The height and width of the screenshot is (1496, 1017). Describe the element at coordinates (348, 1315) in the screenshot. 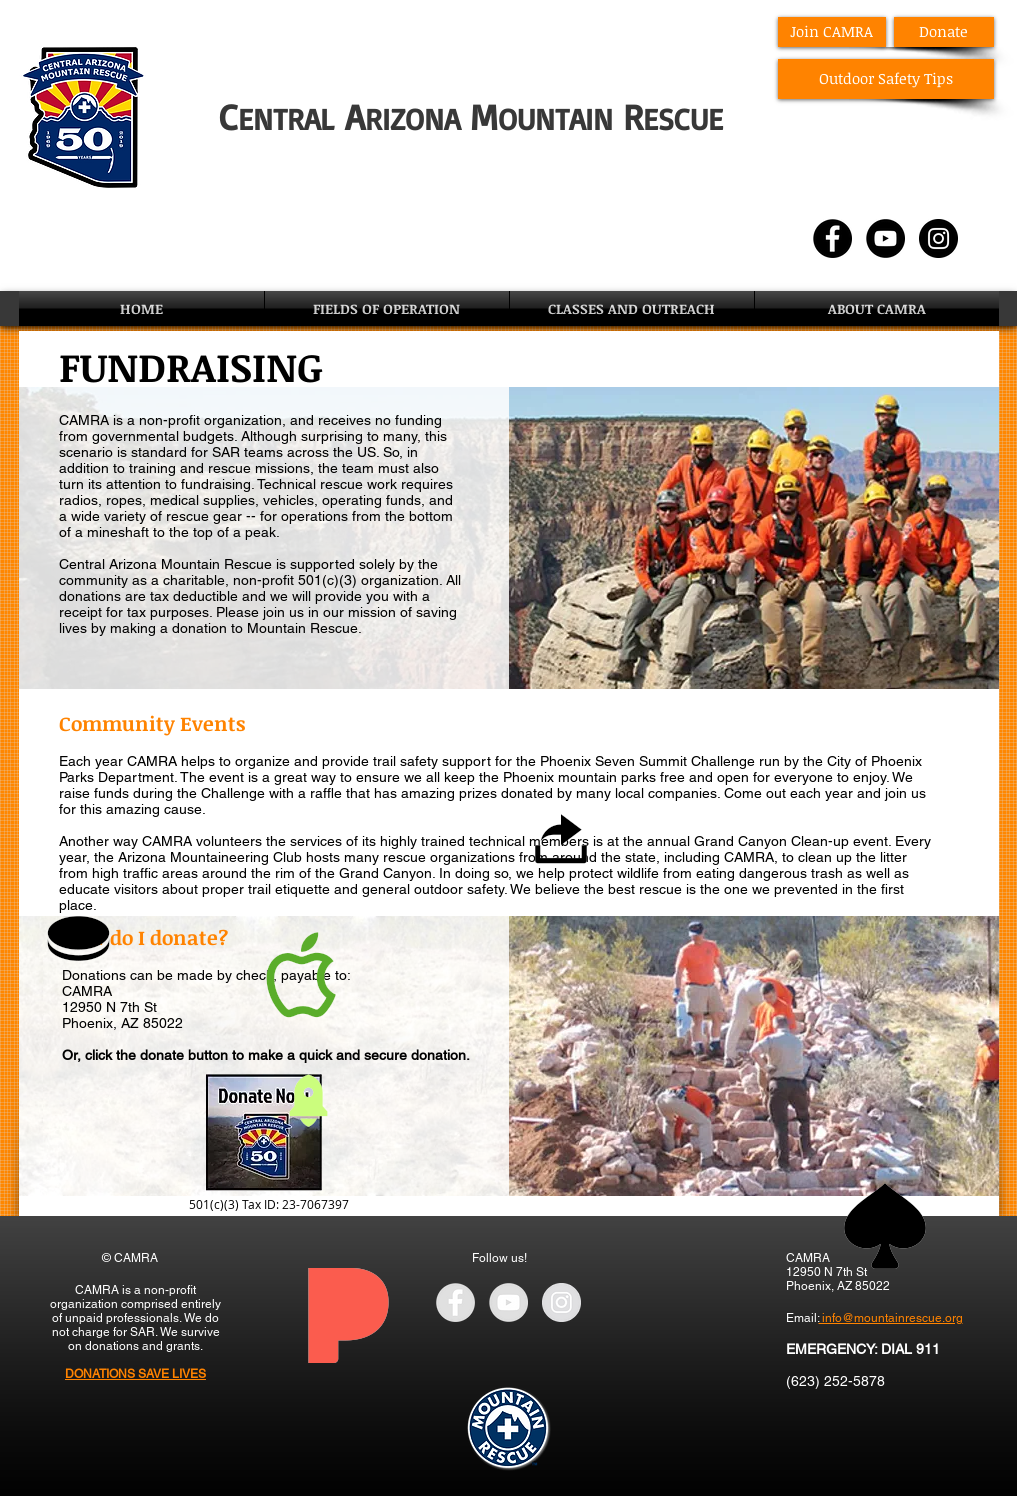

I see `open the Pandora music streaming app` at that location.